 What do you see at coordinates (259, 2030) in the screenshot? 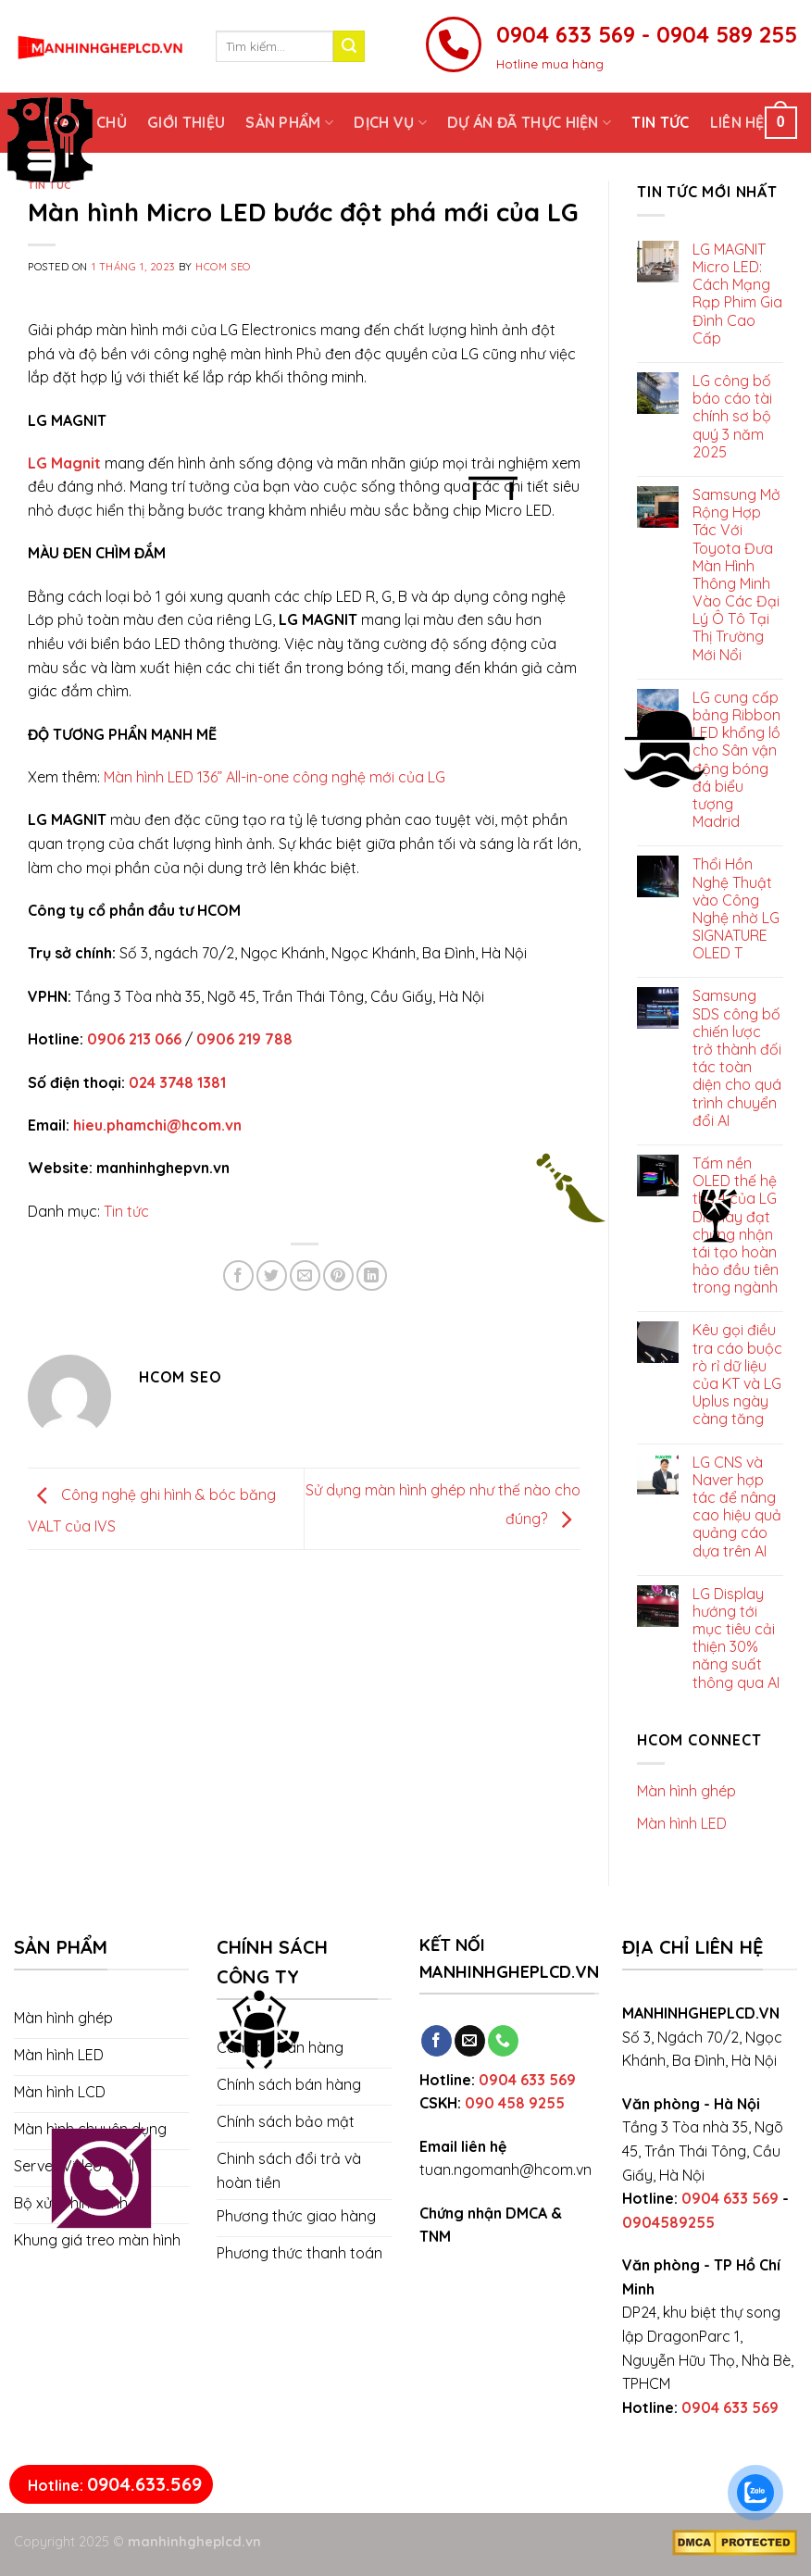
I see `indicates a flying insect enemy or creature type` at bounding box center [259, 2030].